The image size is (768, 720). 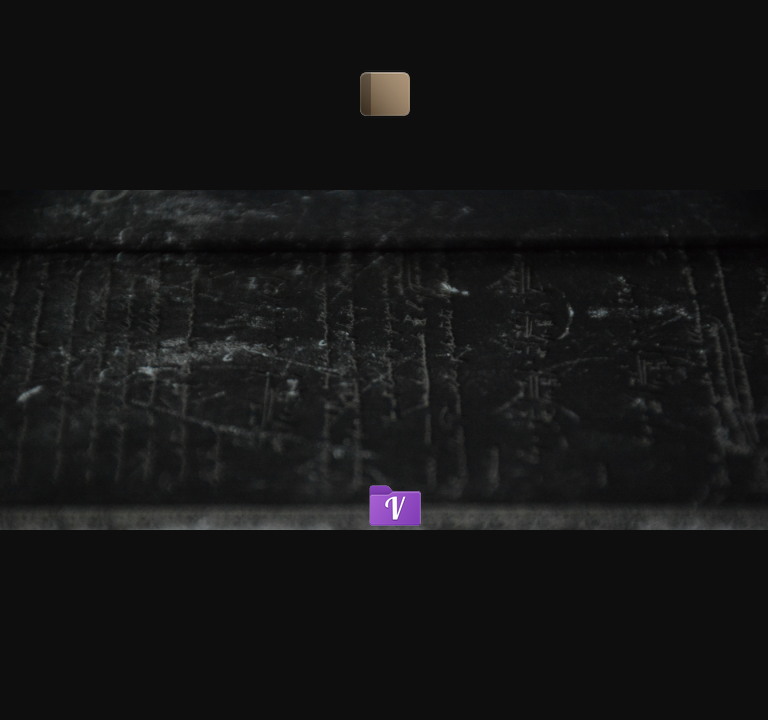 I want to click on access desktop folder, so click(x=385, y=93).